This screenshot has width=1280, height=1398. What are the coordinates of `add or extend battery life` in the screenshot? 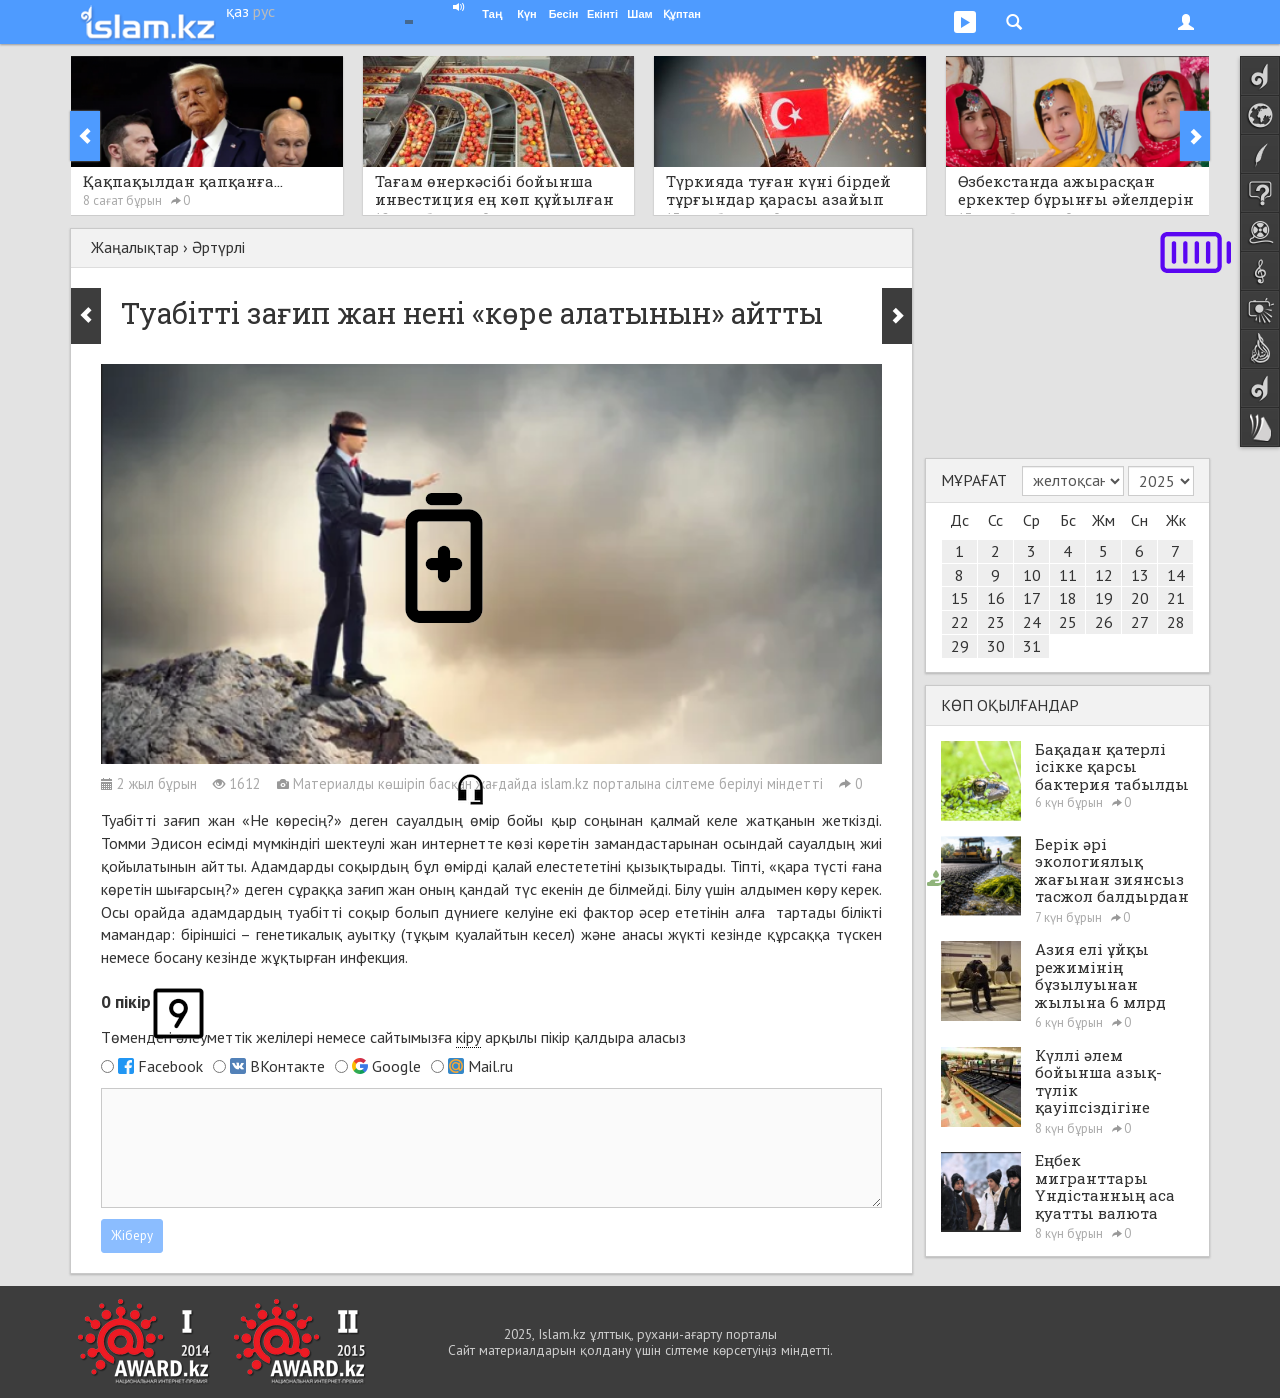 It's located at (444, 558).